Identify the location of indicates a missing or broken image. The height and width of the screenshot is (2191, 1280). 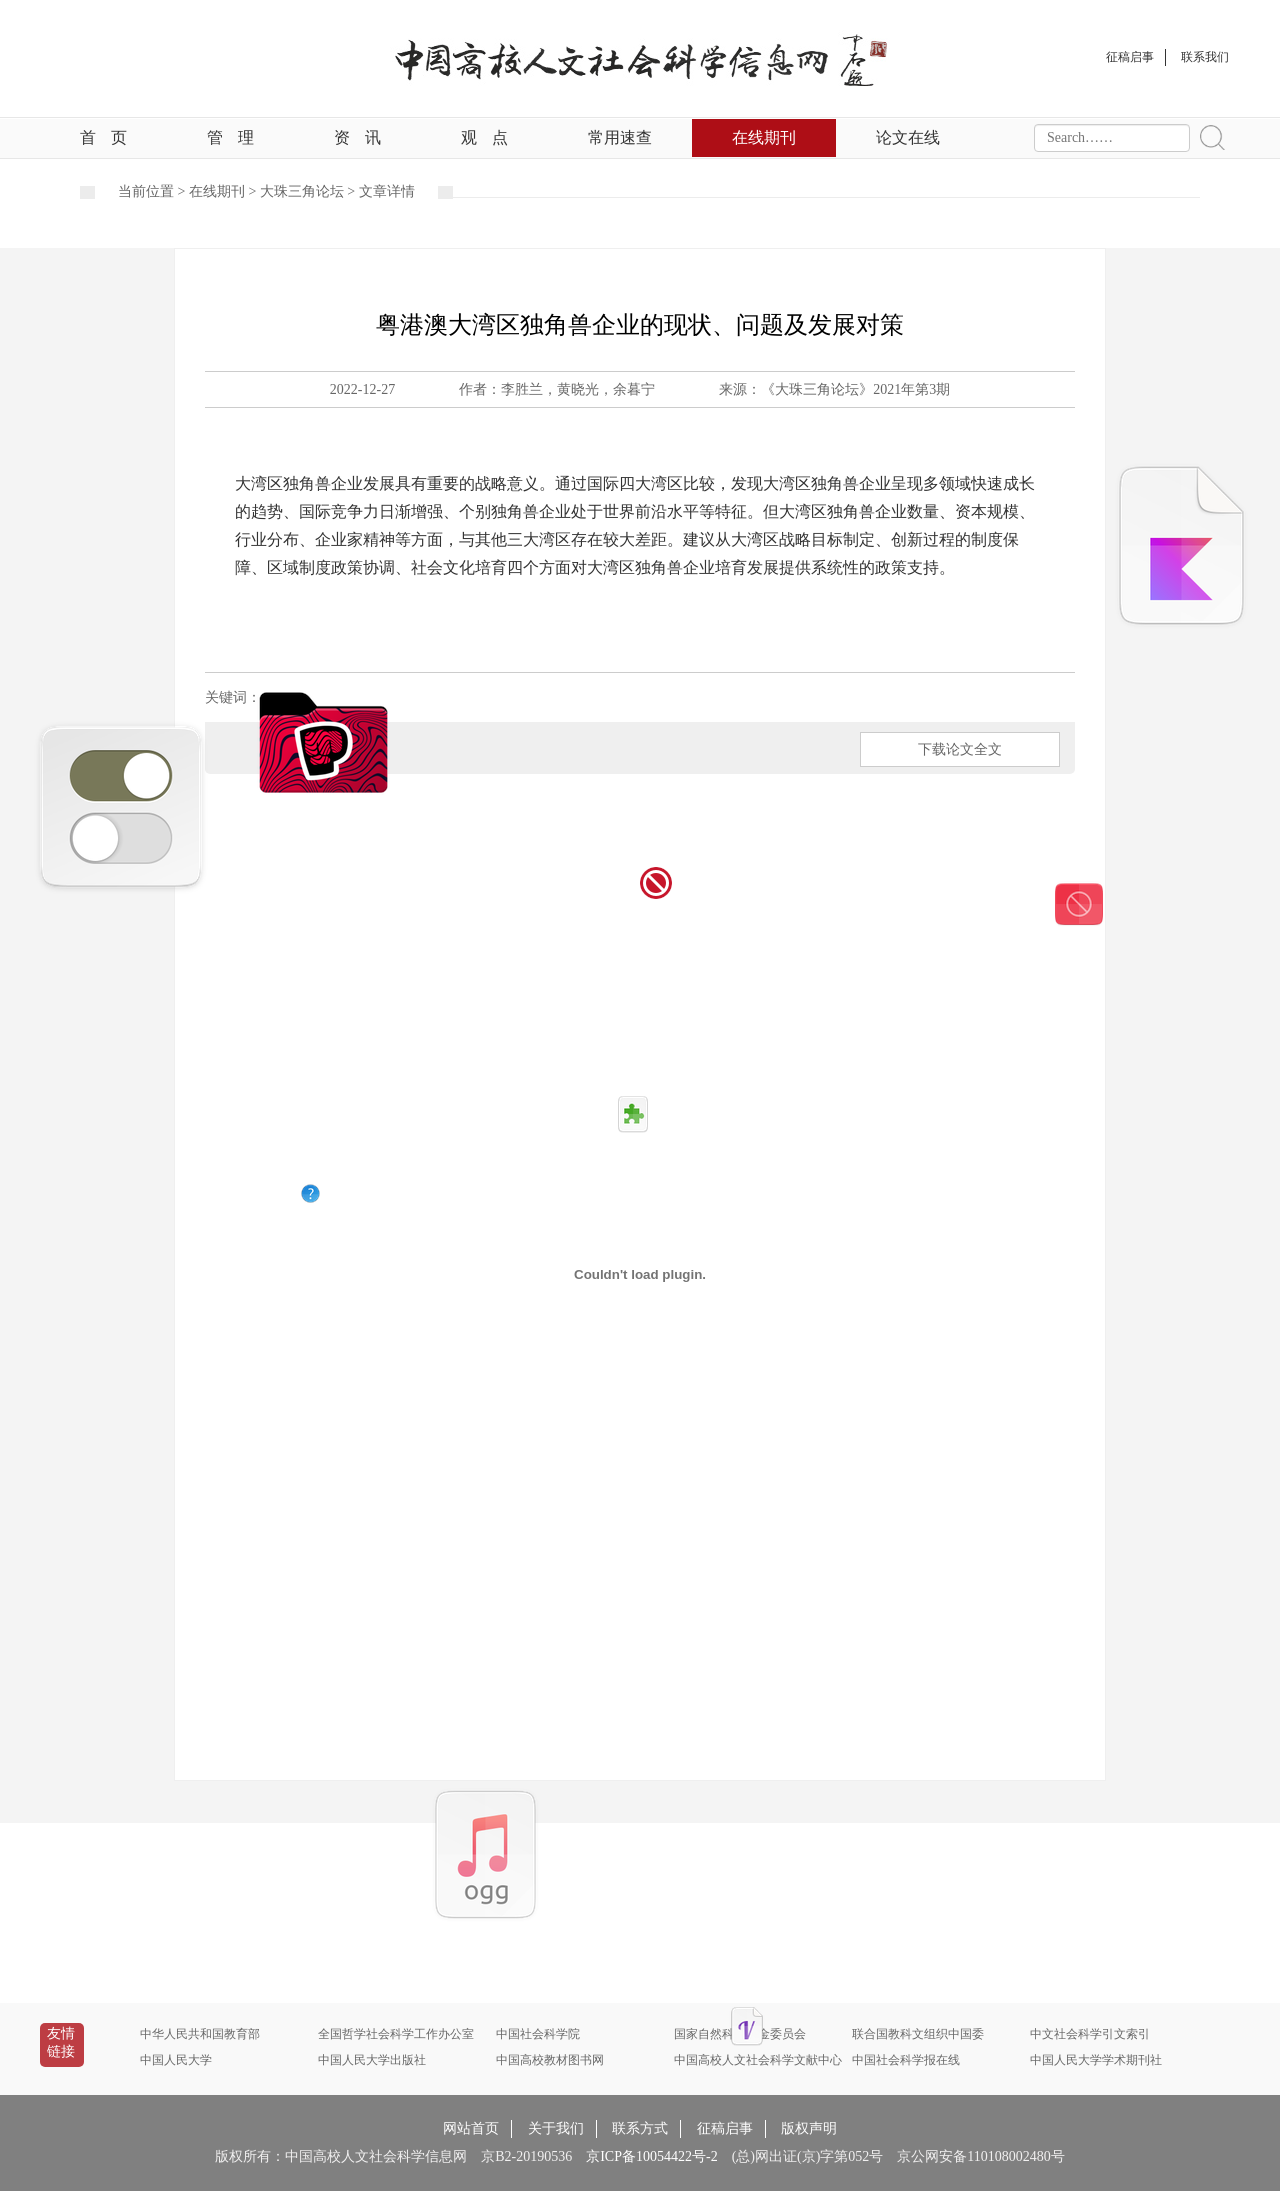
(1079, 903).